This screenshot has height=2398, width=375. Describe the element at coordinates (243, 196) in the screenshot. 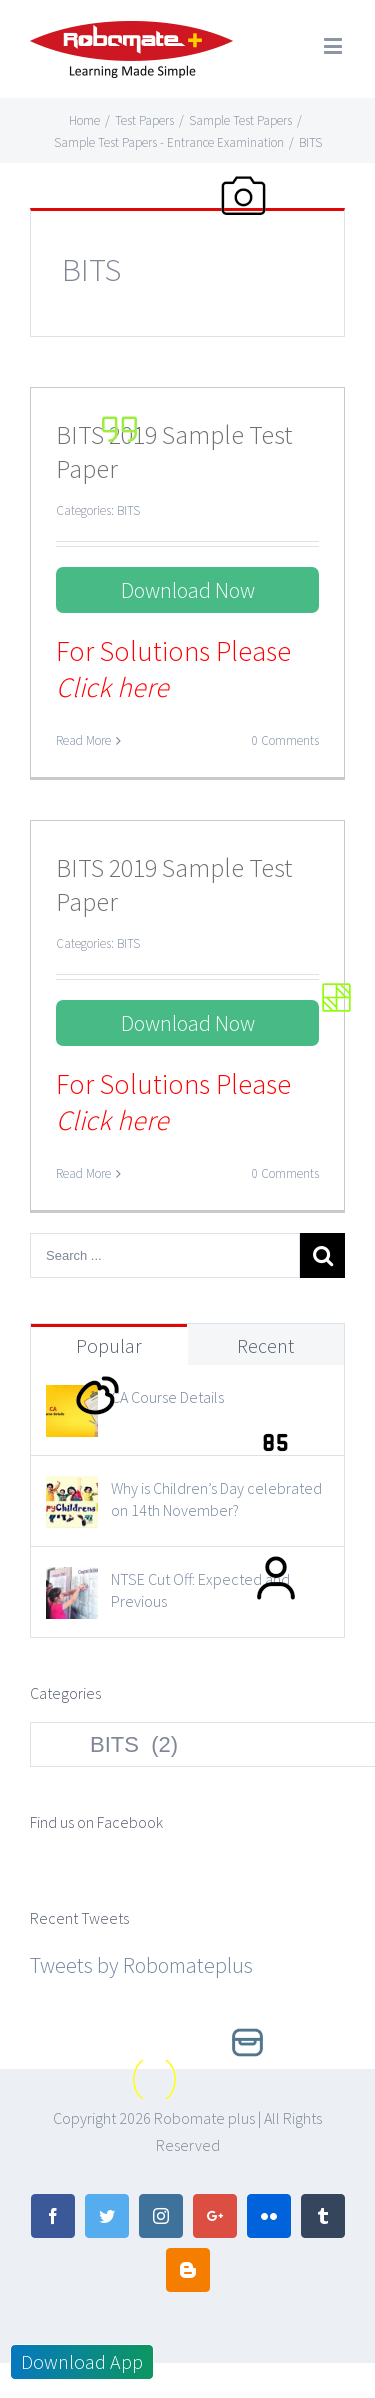

I see `take a photo` at that location.